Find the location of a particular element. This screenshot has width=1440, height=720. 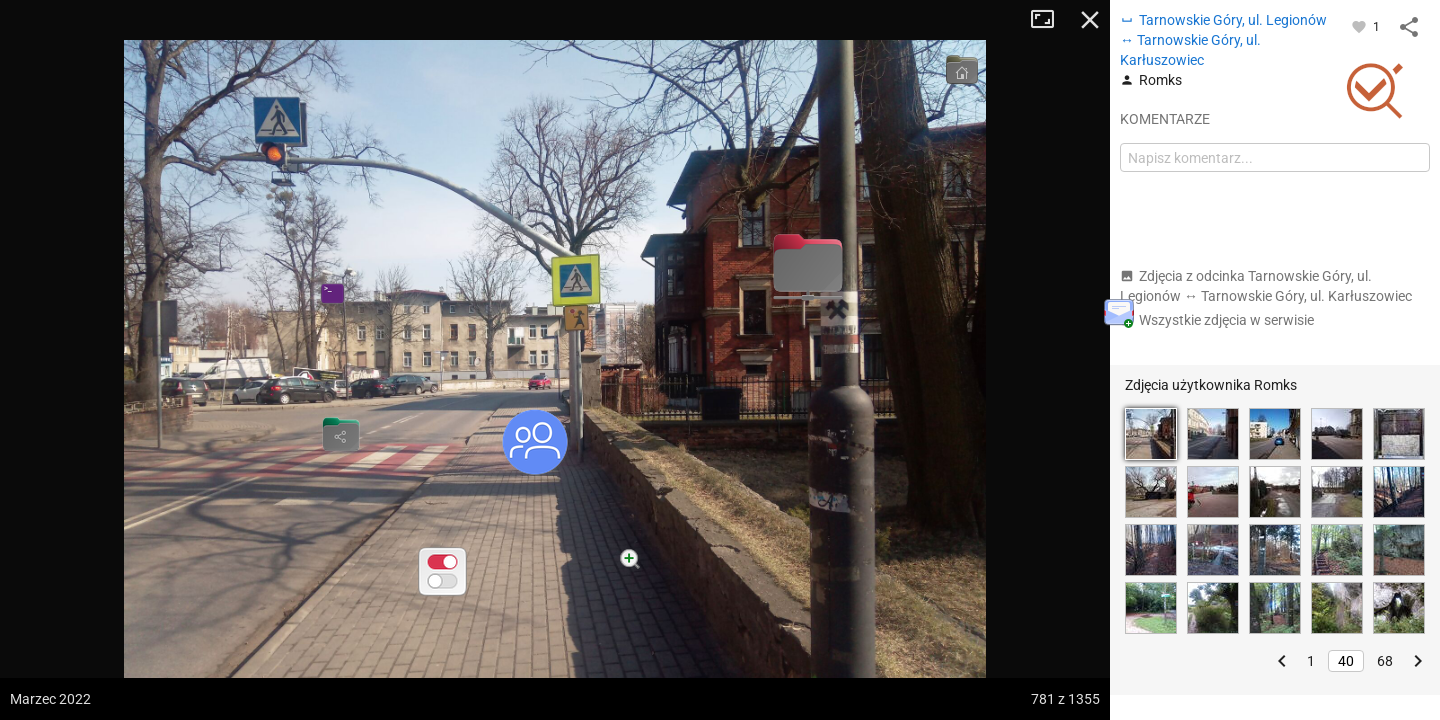

access your home folder is located at coordinates (962, 69).